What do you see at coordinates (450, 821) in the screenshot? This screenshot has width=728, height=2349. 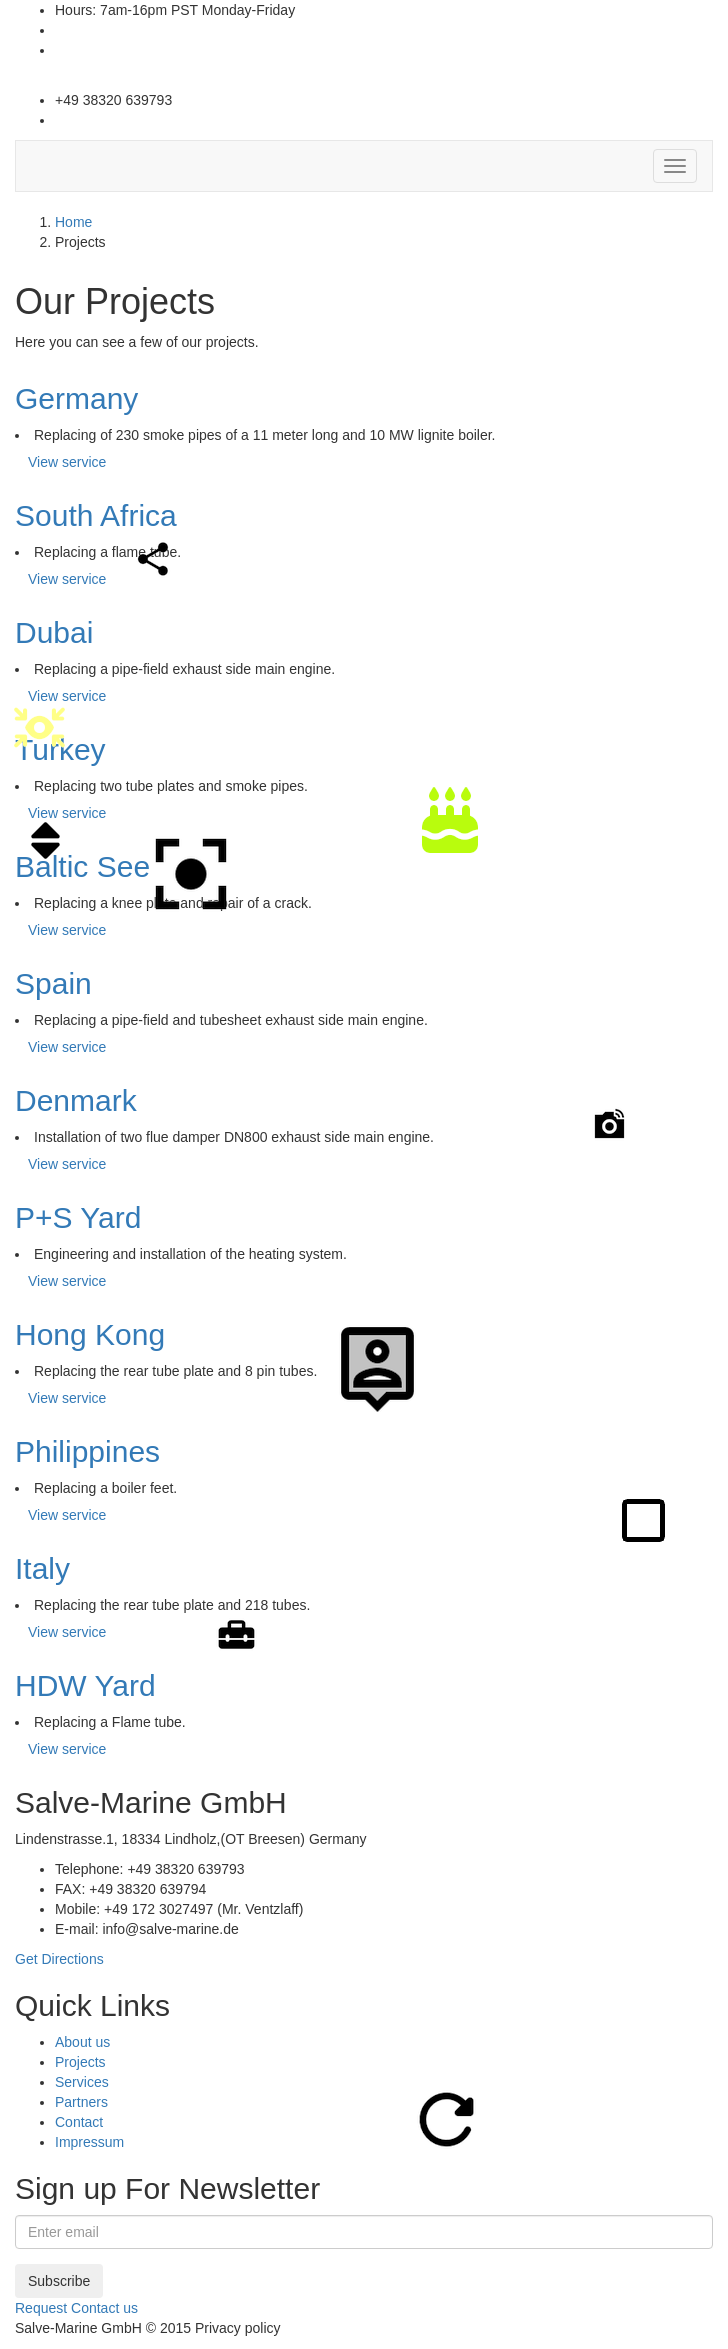 I see `view birthday or celebration reminders` at bounding box center [450, 821].